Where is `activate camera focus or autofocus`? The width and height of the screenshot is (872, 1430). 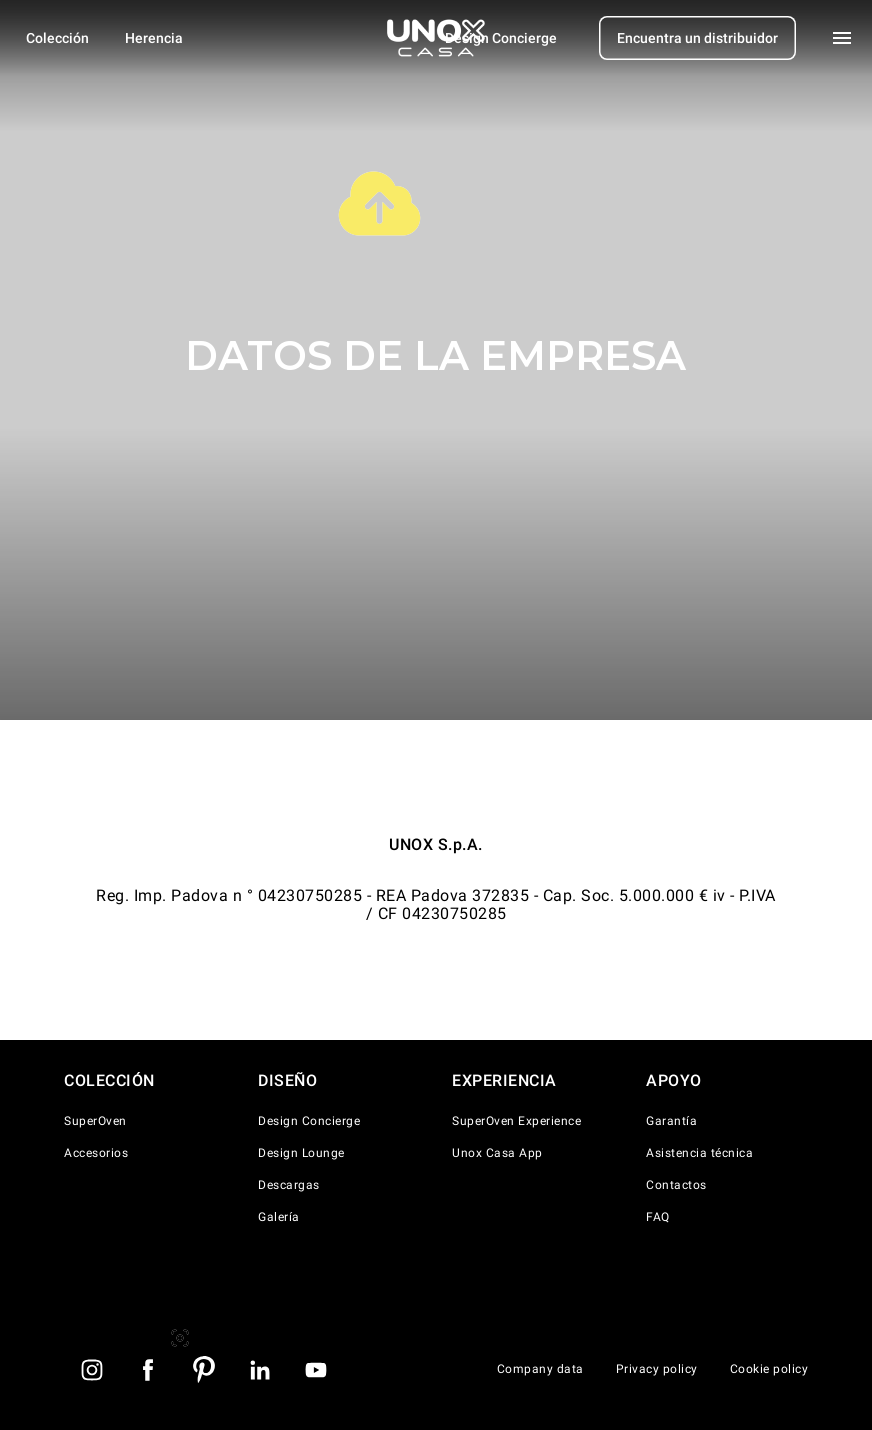 activate camera focus or autofocus is located at coordinates (180, 1338).